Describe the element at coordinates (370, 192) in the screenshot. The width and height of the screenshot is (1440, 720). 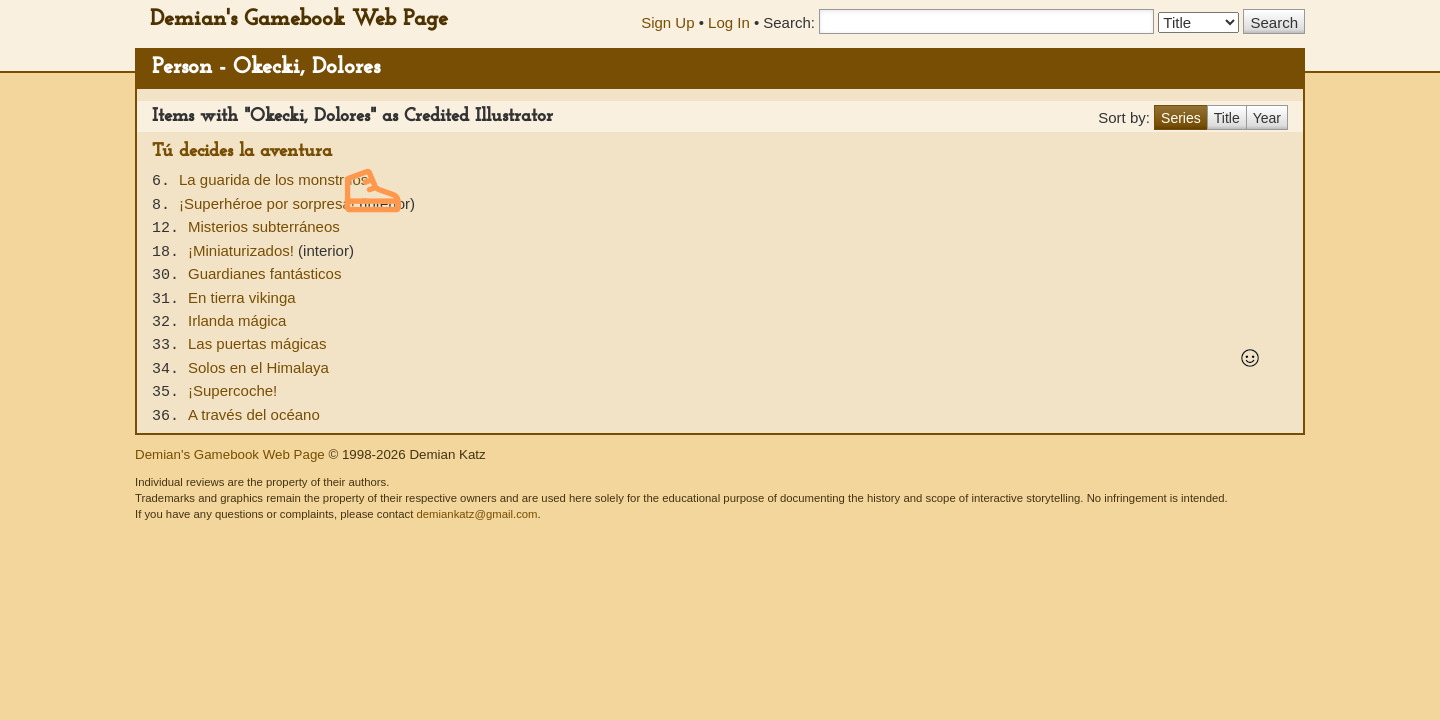
I see `access footwear or shoe category` at that location.